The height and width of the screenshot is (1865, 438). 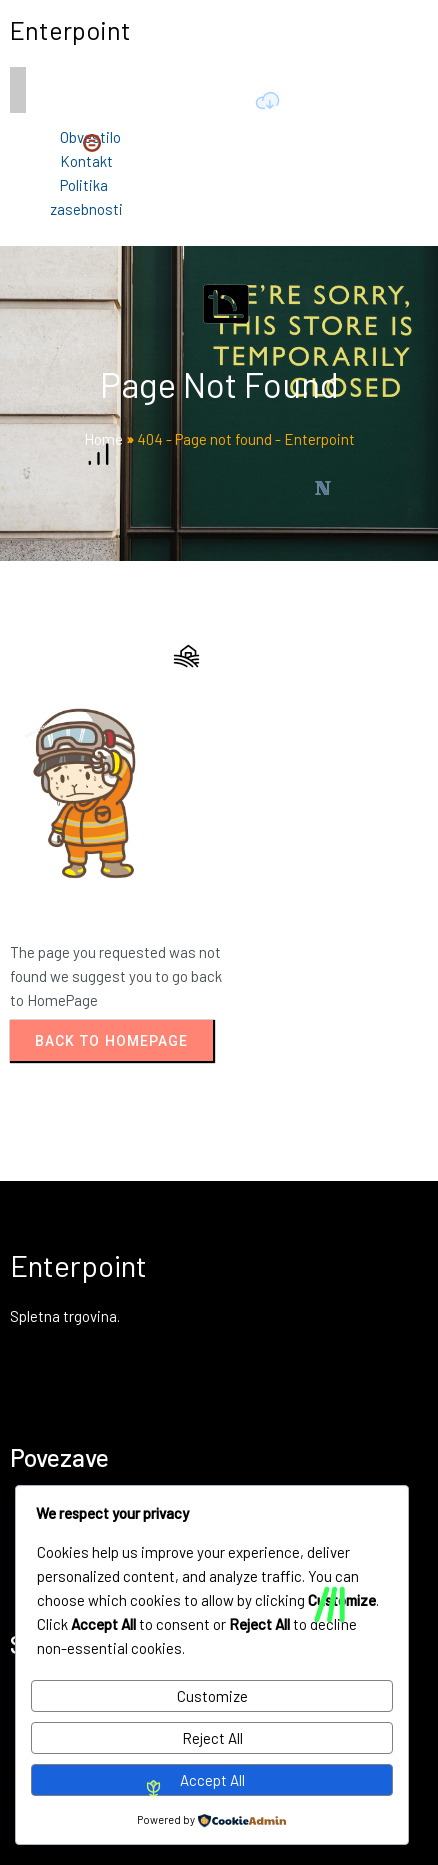 What do you see at coordinates (92, 143) in the screenshot?
I see `indicates an unverified conditional breakpoint in debug mode` at bounding box center [92, 143].